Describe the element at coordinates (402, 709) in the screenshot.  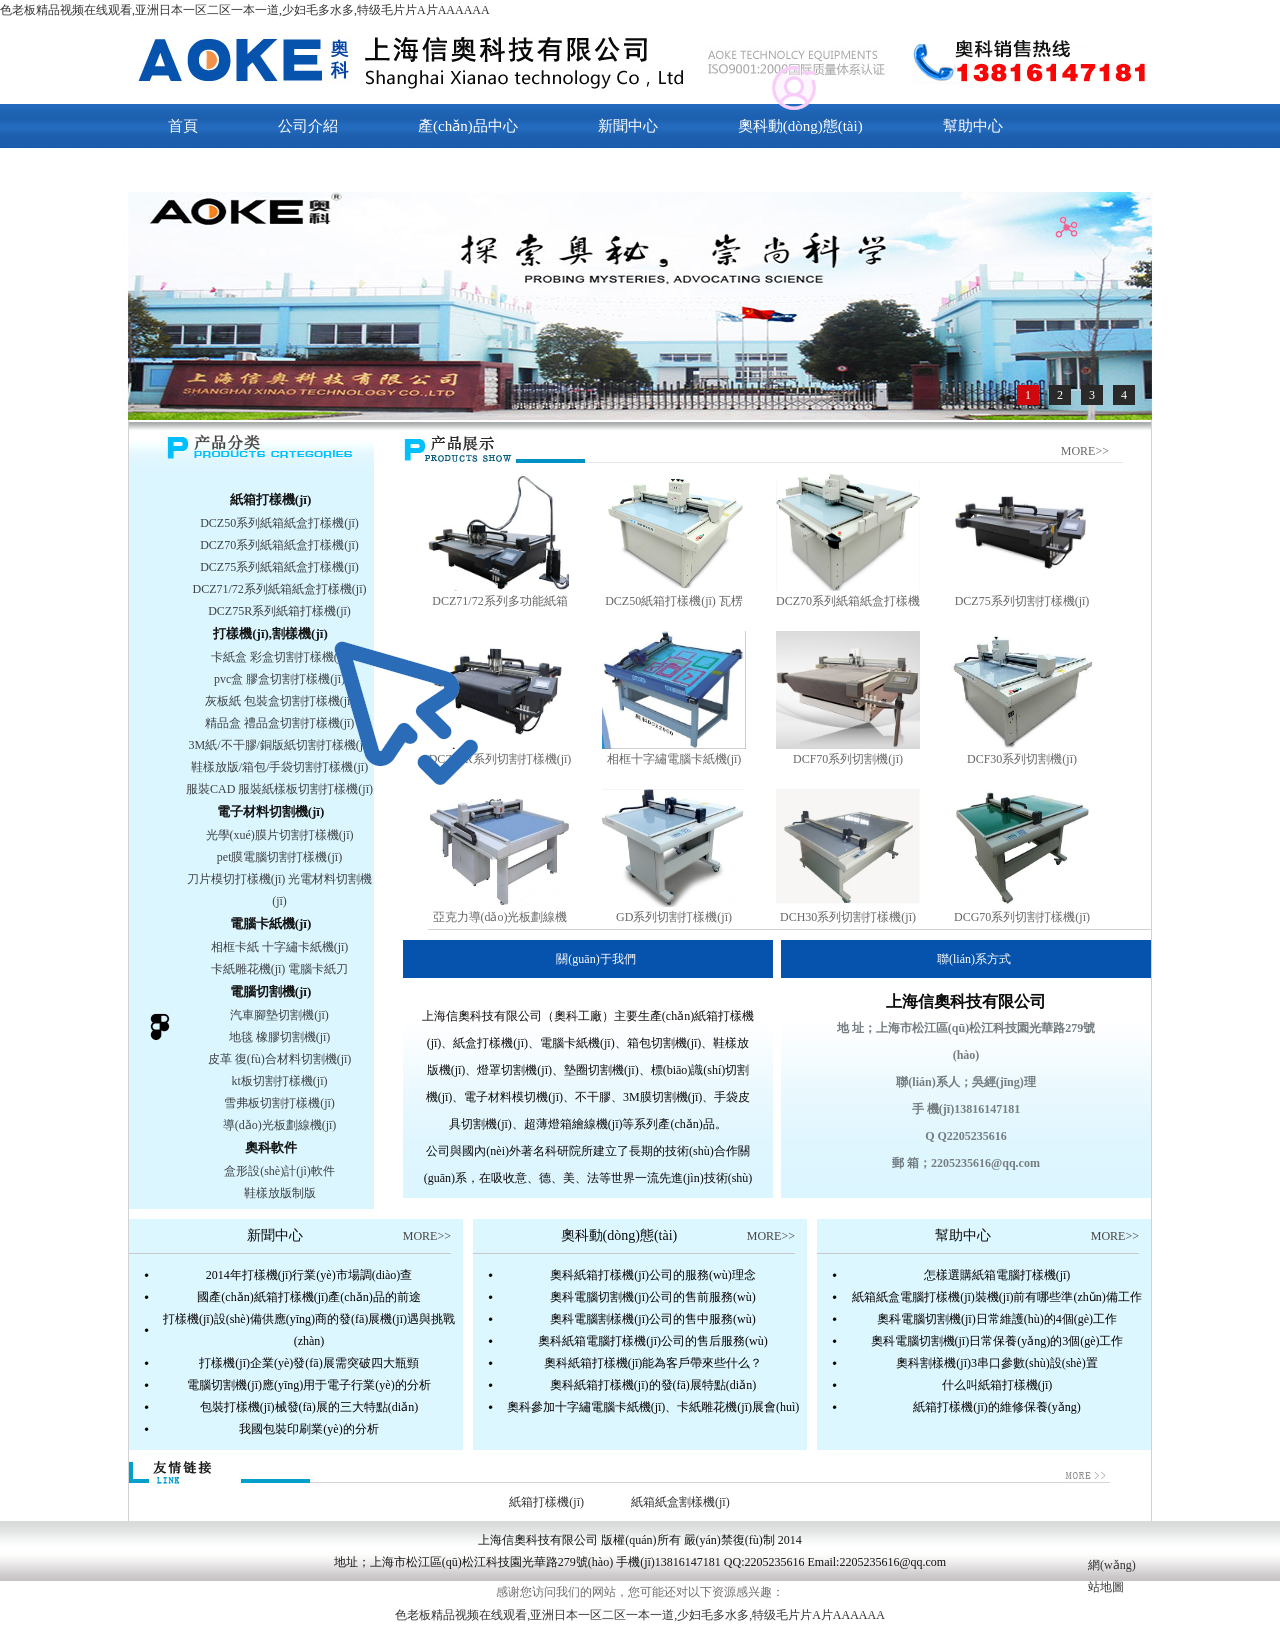
I see `click action confirmed` at that location.